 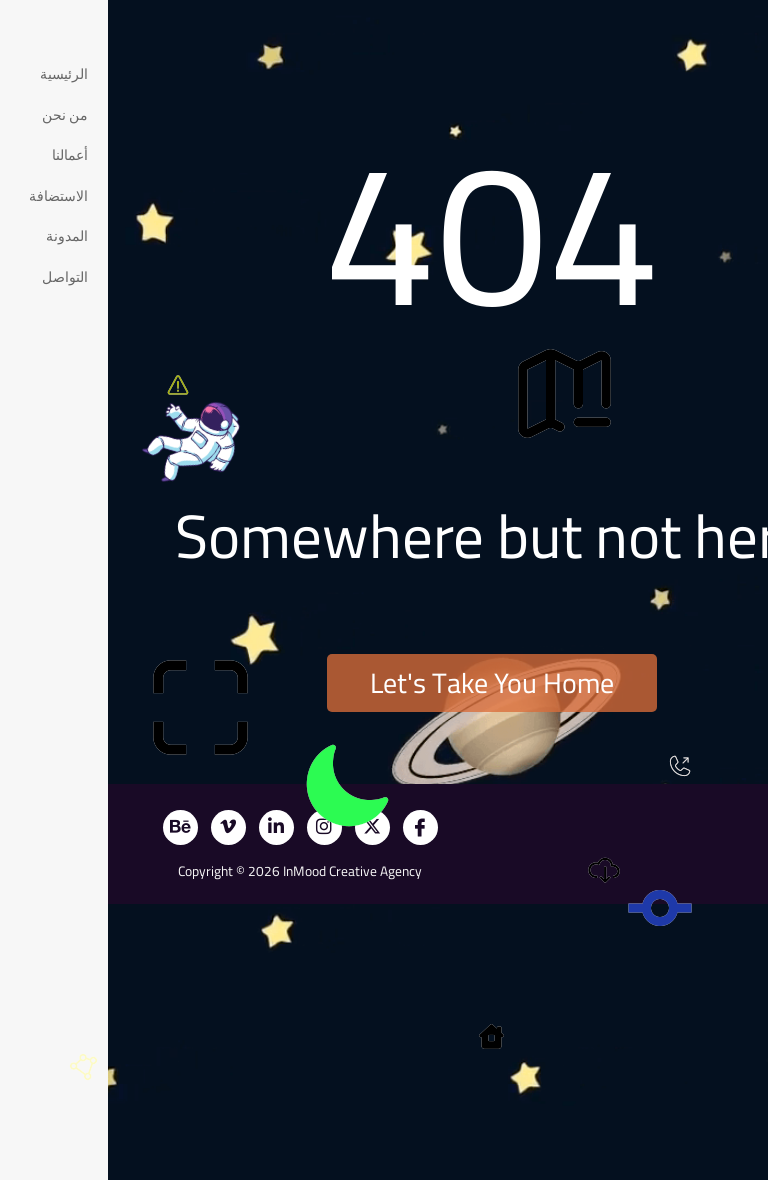 I want to click on make an outgoing call, so click(x=680, y=765).